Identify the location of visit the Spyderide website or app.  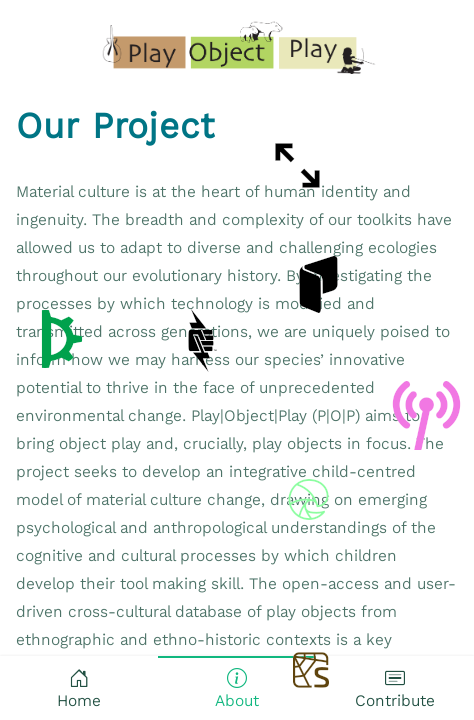
(311, 670).